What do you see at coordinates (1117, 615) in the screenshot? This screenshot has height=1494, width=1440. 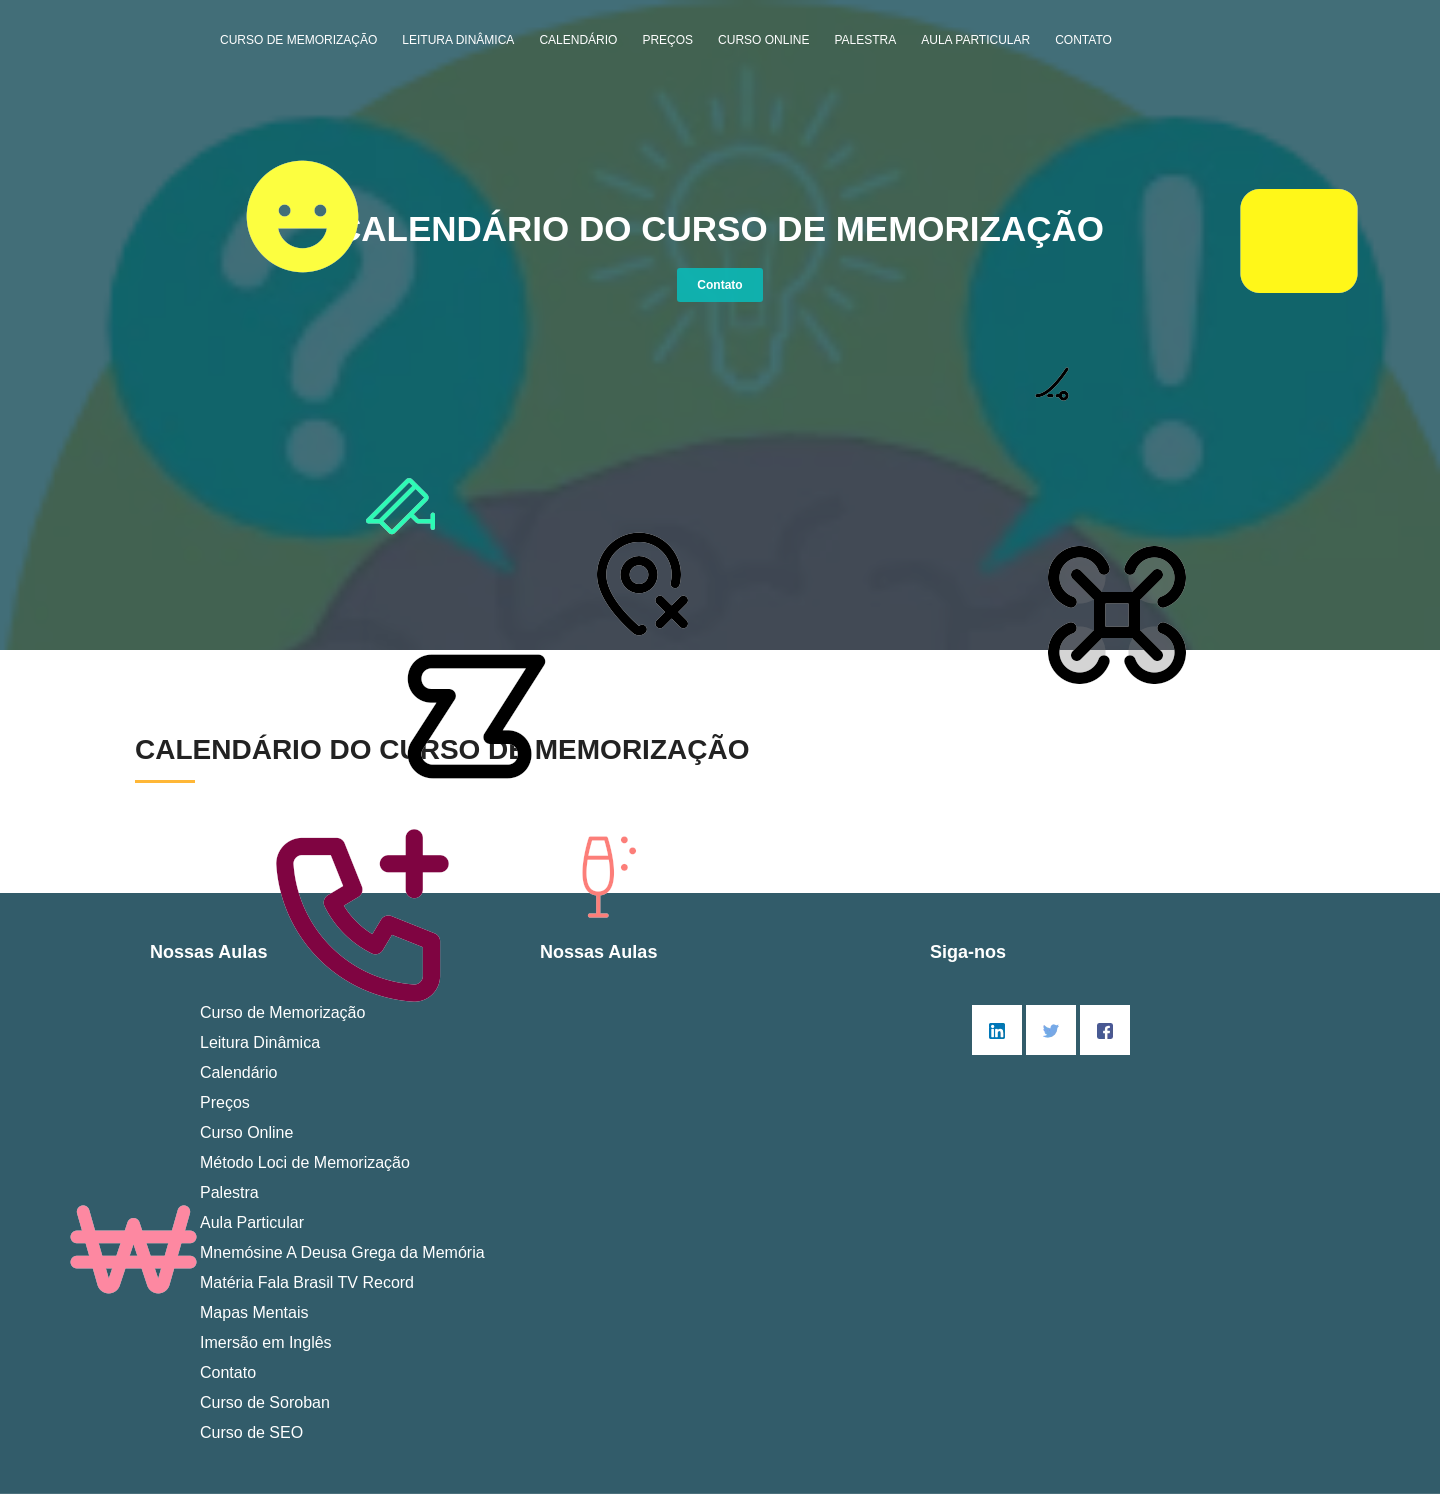 I see `access drone controls` at bounding box center [1117, 615].